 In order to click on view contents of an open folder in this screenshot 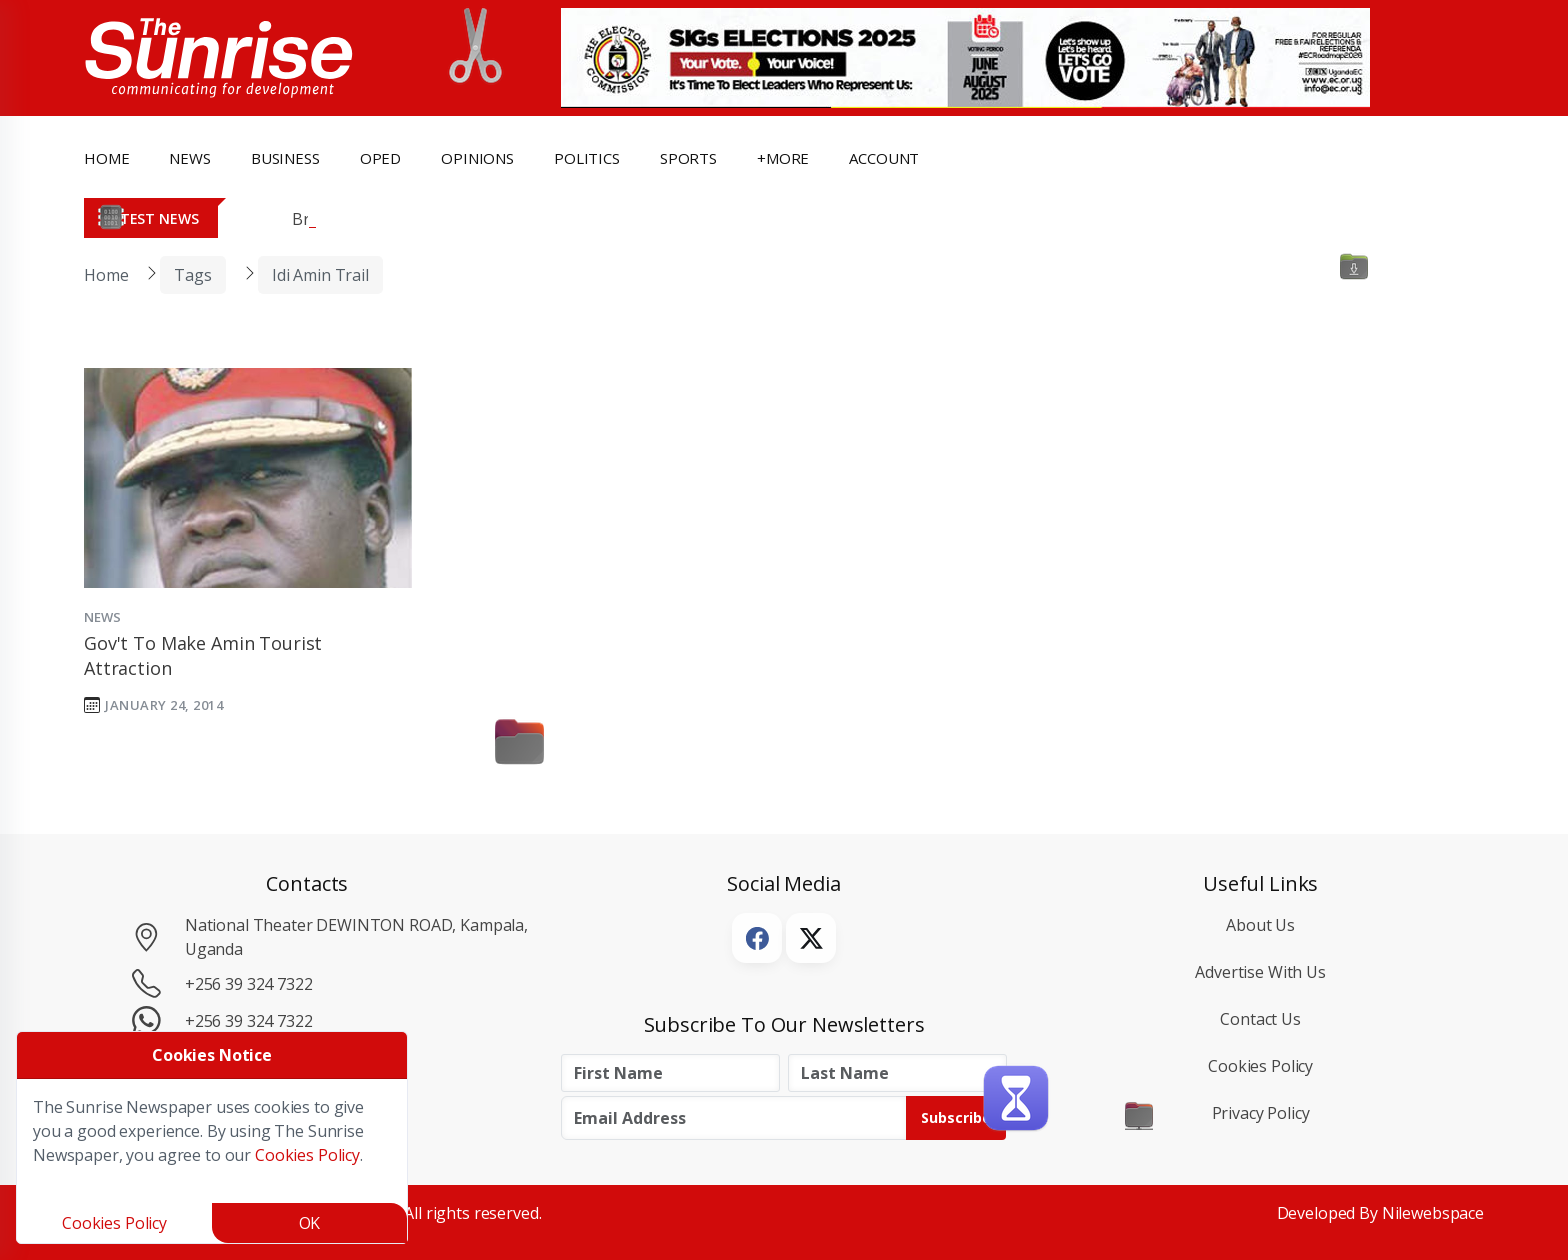, I will do `click(519, 741)`.